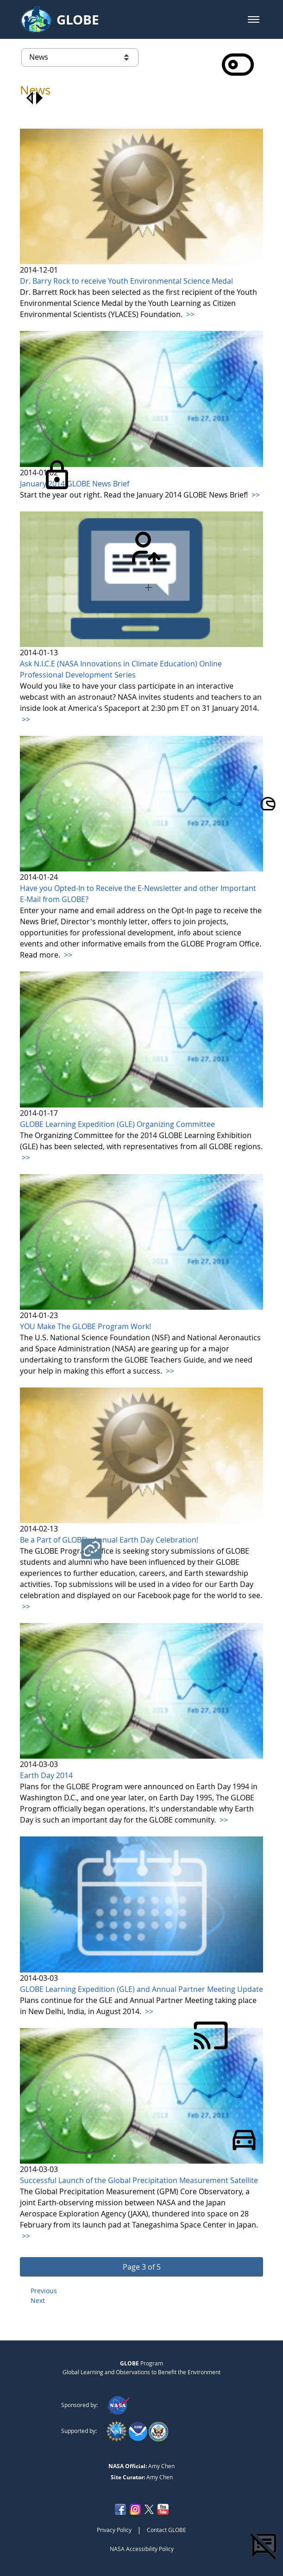  Describe the element at coordinates (264, 2545) in the screenshot. I see `mute or disable speaker notes` at that location.